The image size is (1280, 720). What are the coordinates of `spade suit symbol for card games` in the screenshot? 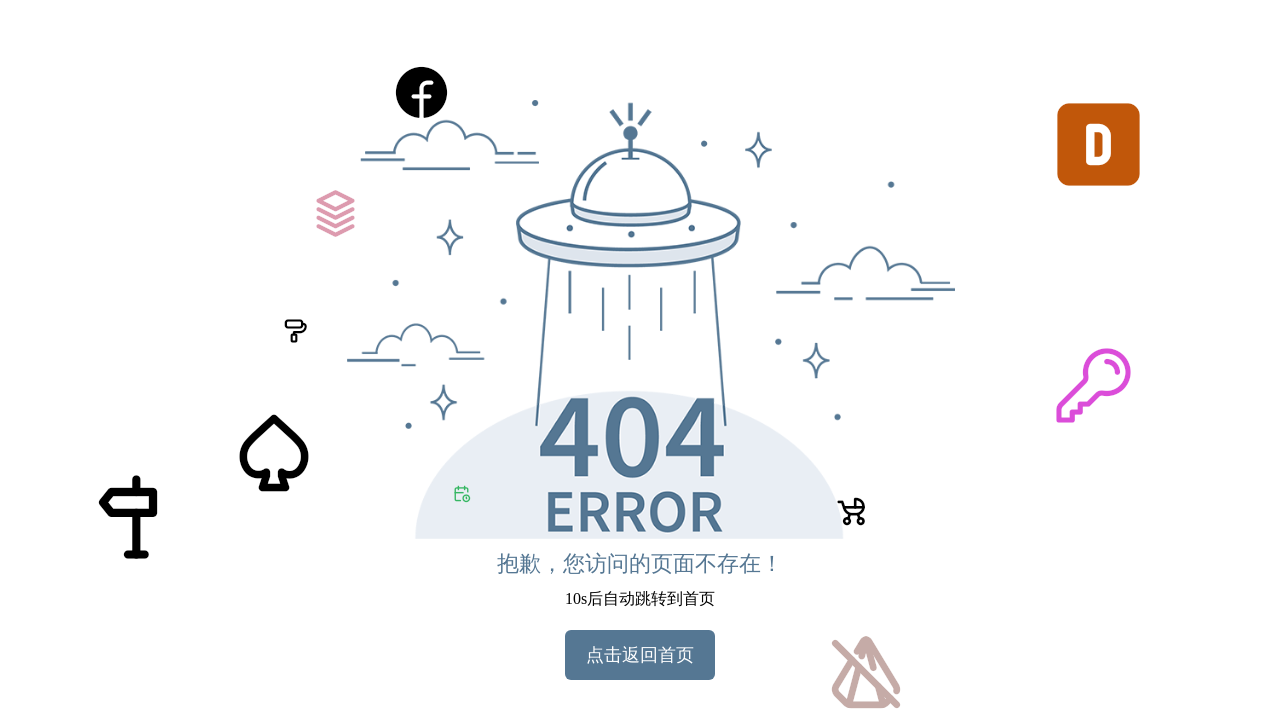 It's located at (274, 453).